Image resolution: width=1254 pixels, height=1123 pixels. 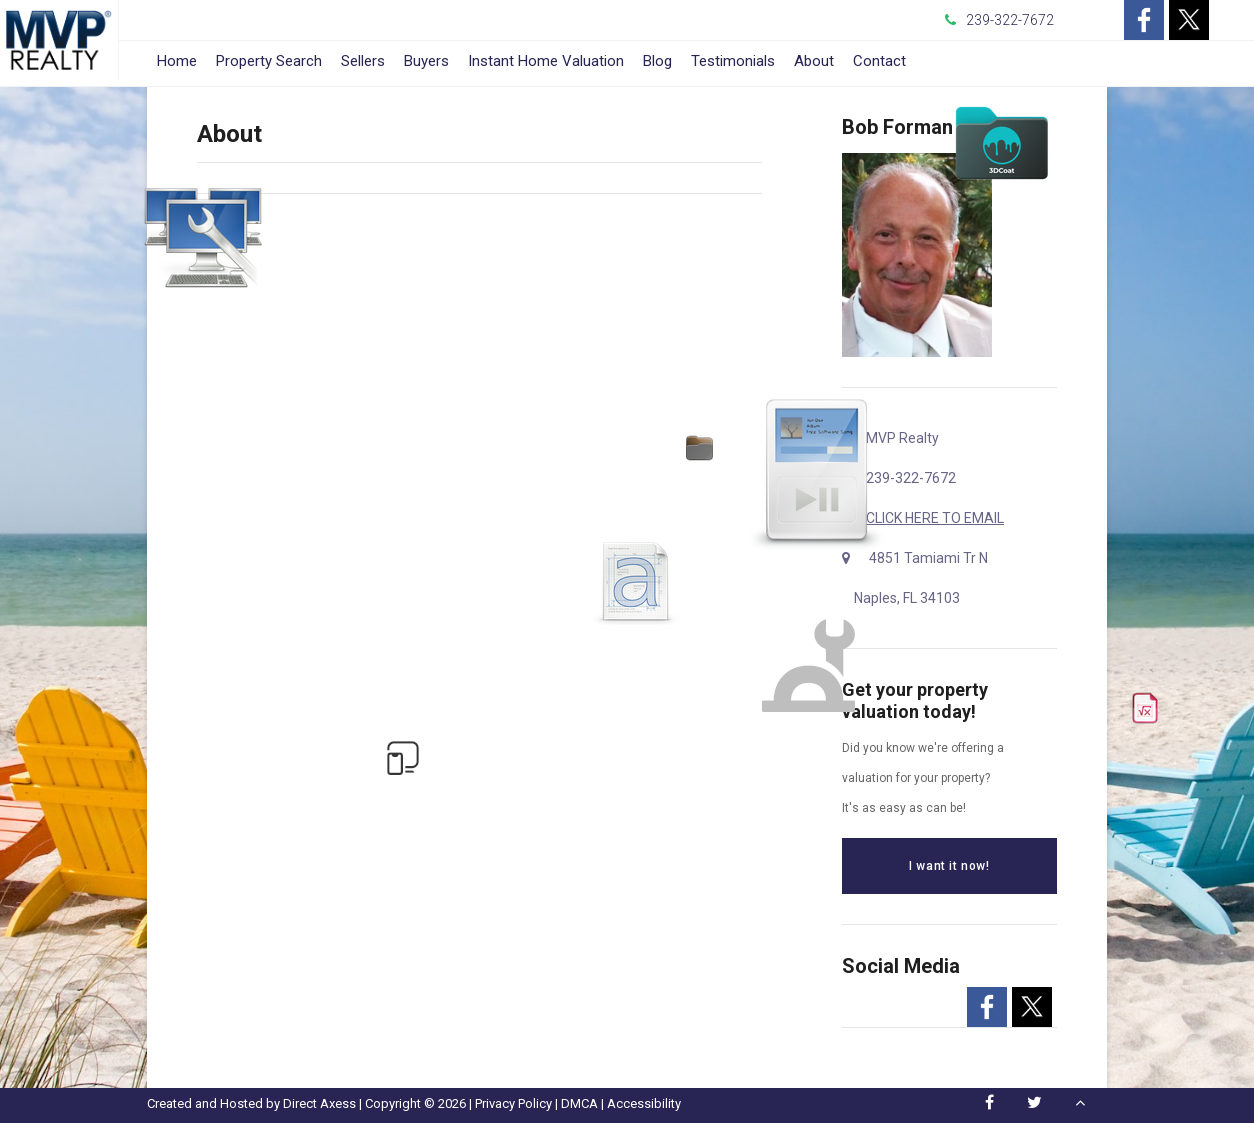 I want to click on link or sync devices together, so click(x=403, y=757).